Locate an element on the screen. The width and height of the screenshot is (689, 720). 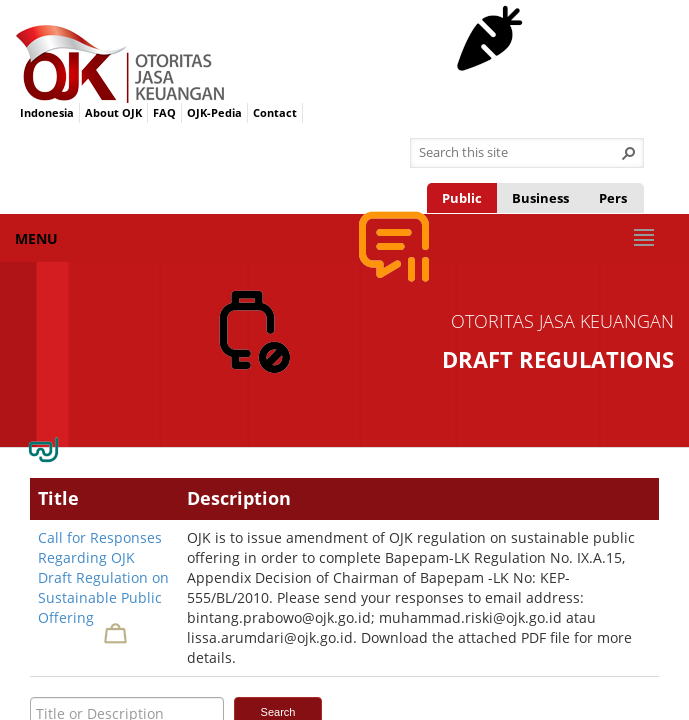
cancel smartwatch pairing is located at coordinates (247, 330).